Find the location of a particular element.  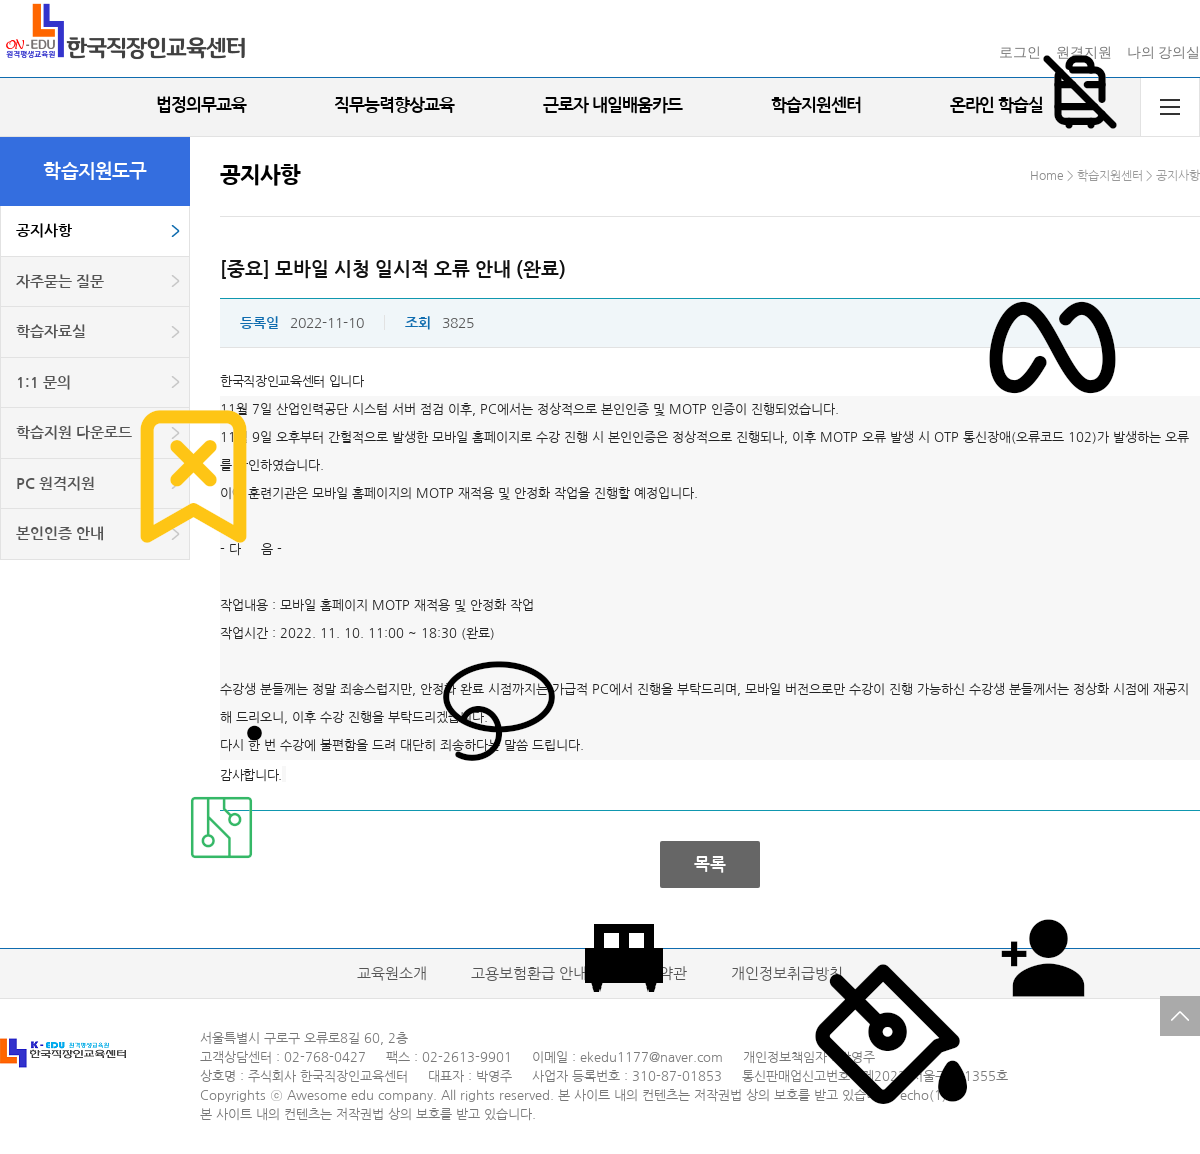

remove a bookmark is located at coordinates (193, 476).